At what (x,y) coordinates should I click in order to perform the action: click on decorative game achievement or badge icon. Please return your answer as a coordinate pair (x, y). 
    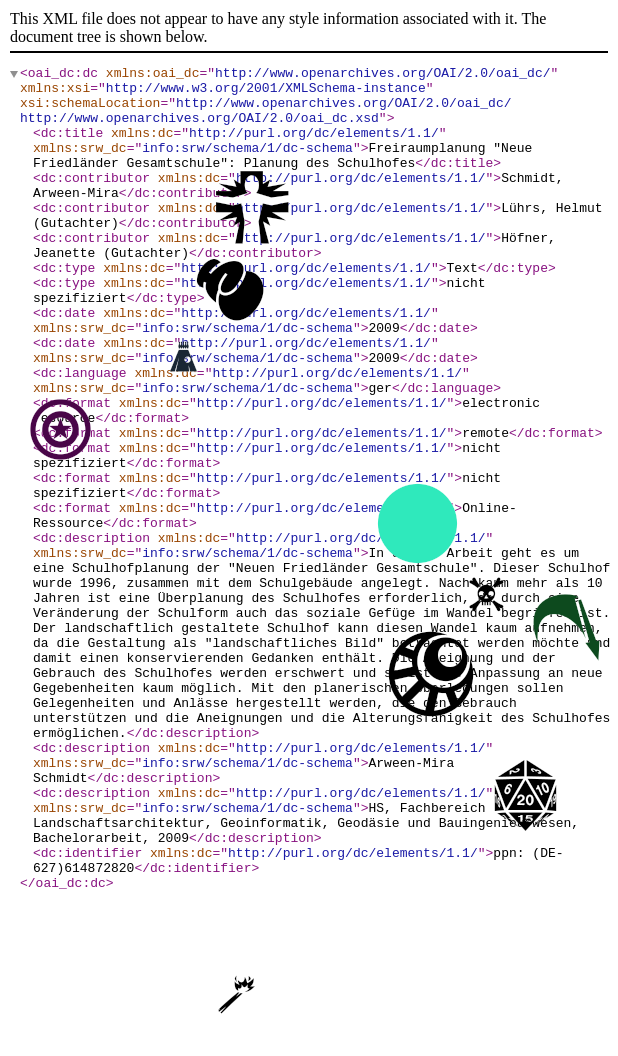
    Looking at the image, I should click on (431, 674).